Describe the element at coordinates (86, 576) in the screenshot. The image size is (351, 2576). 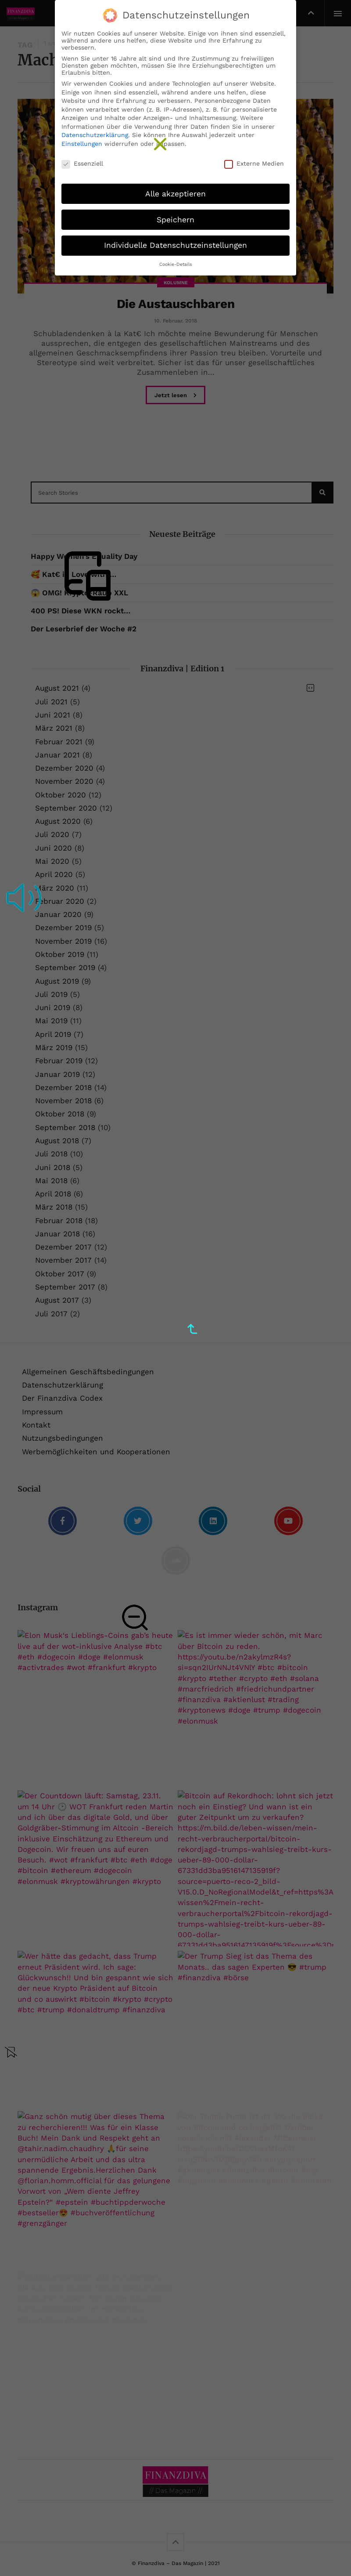
I see `clone a repository` at that location.